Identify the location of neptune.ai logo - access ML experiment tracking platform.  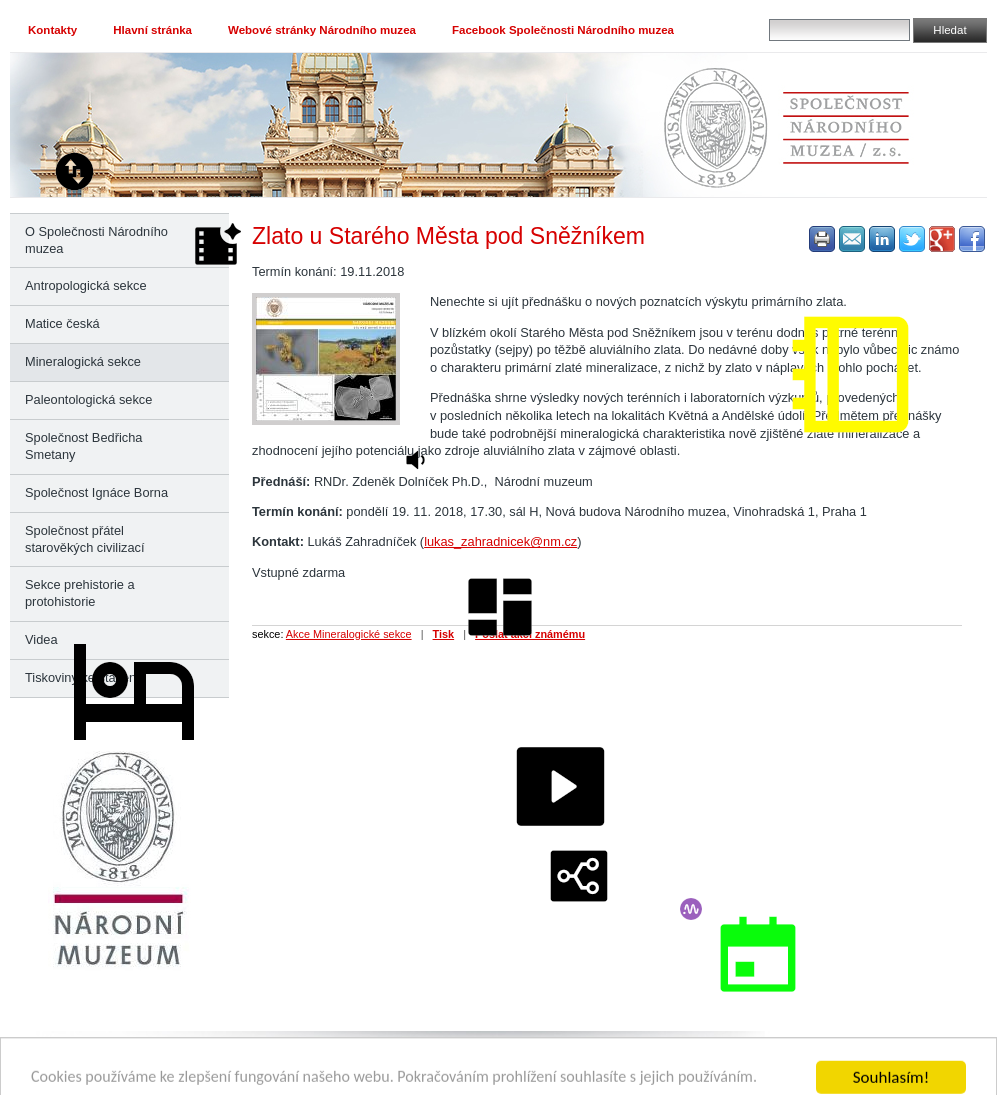
(691, 909).